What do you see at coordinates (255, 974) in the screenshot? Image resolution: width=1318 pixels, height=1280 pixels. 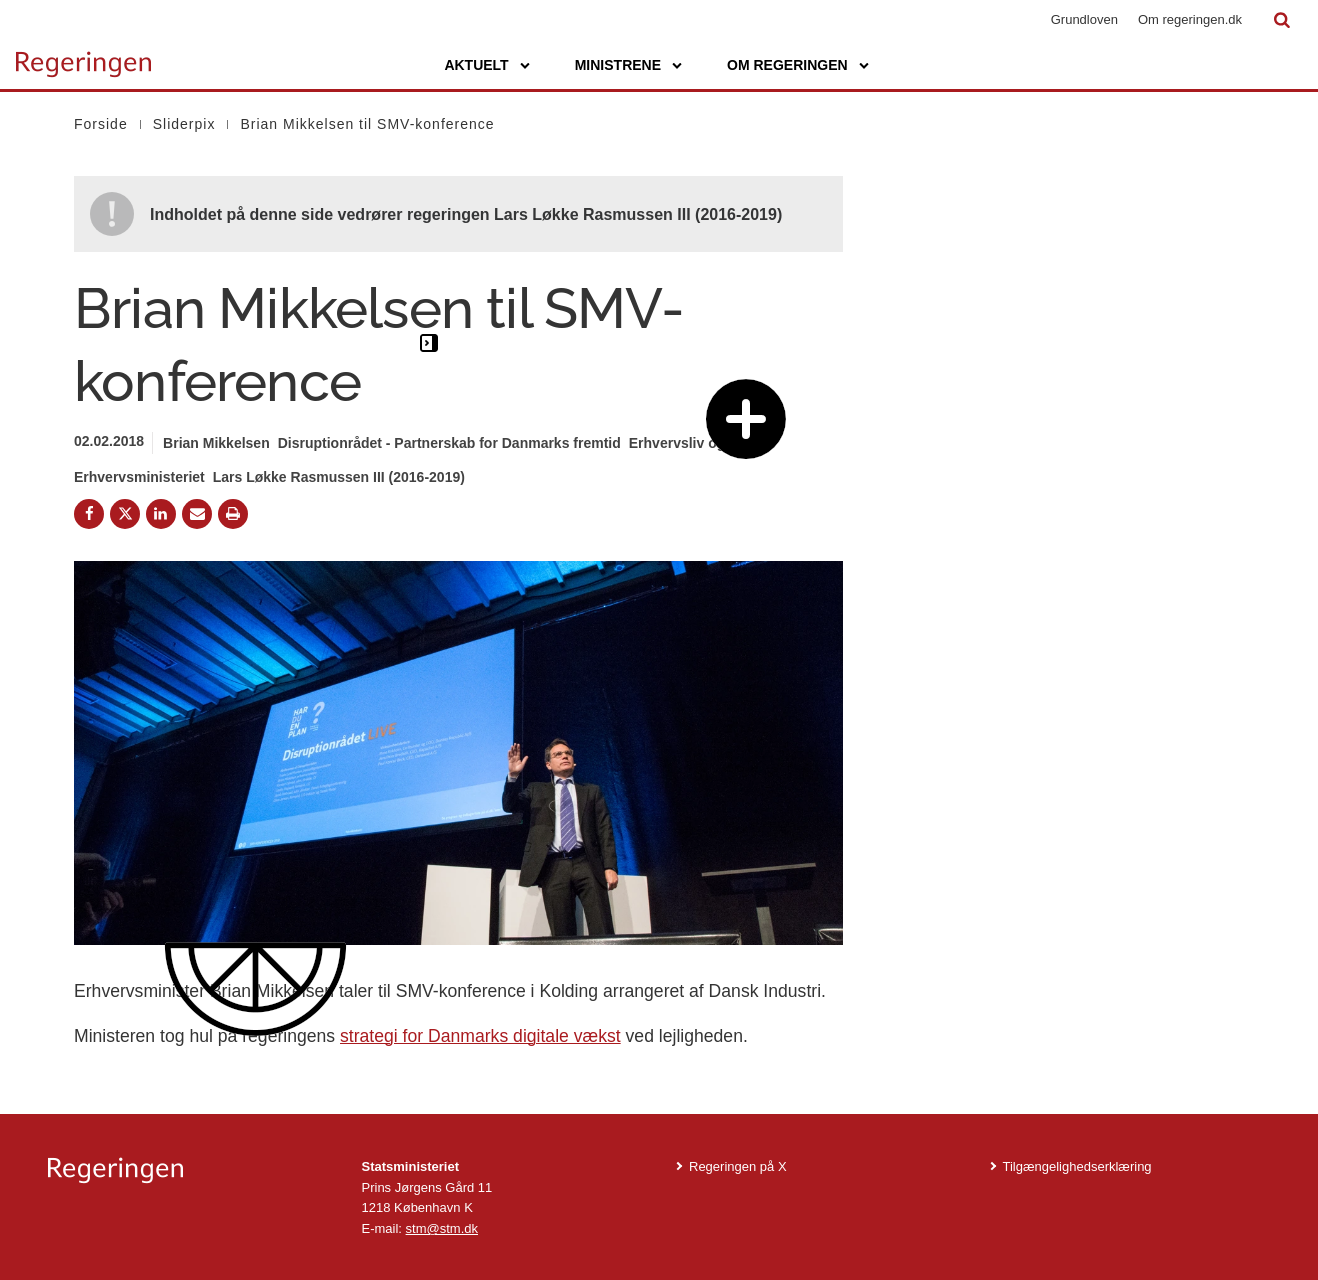 I see `indicates citrus or fruit-related content` at bounding box center [255, 974].